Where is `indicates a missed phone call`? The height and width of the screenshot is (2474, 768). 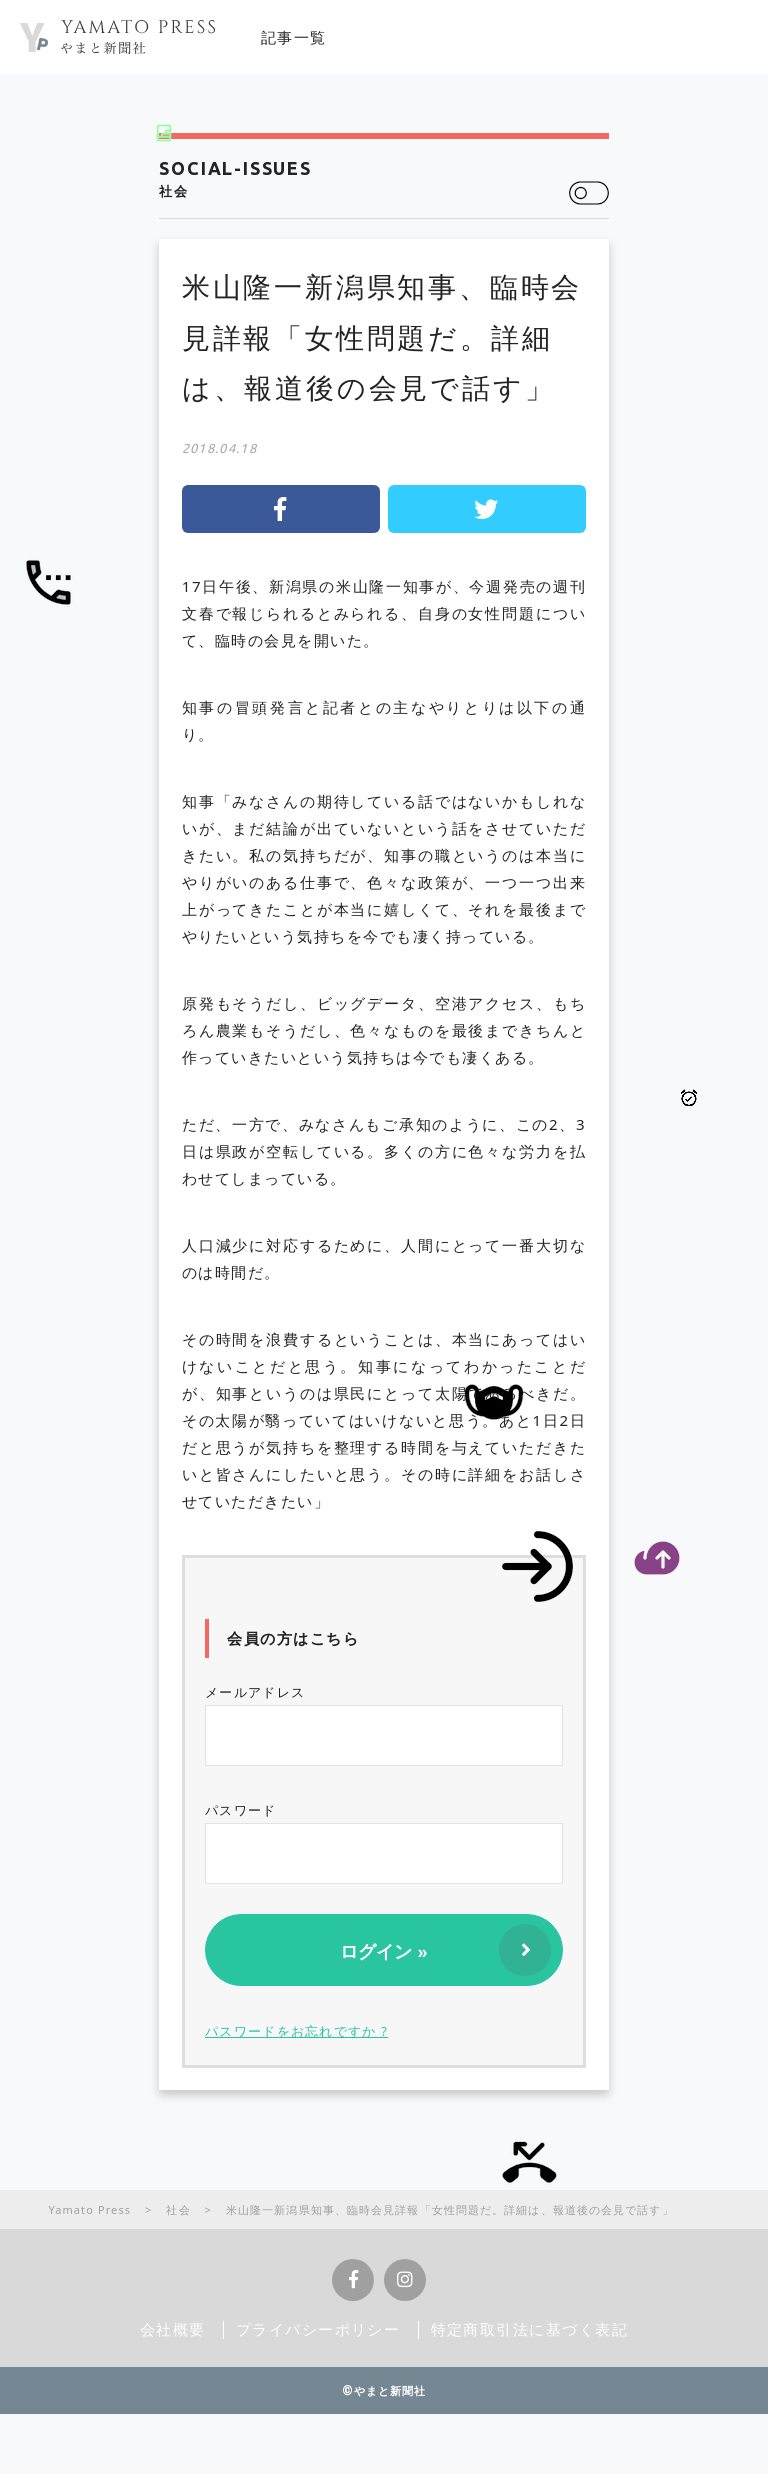
indicates a missed phone call is located at coordinates (529, 2162).